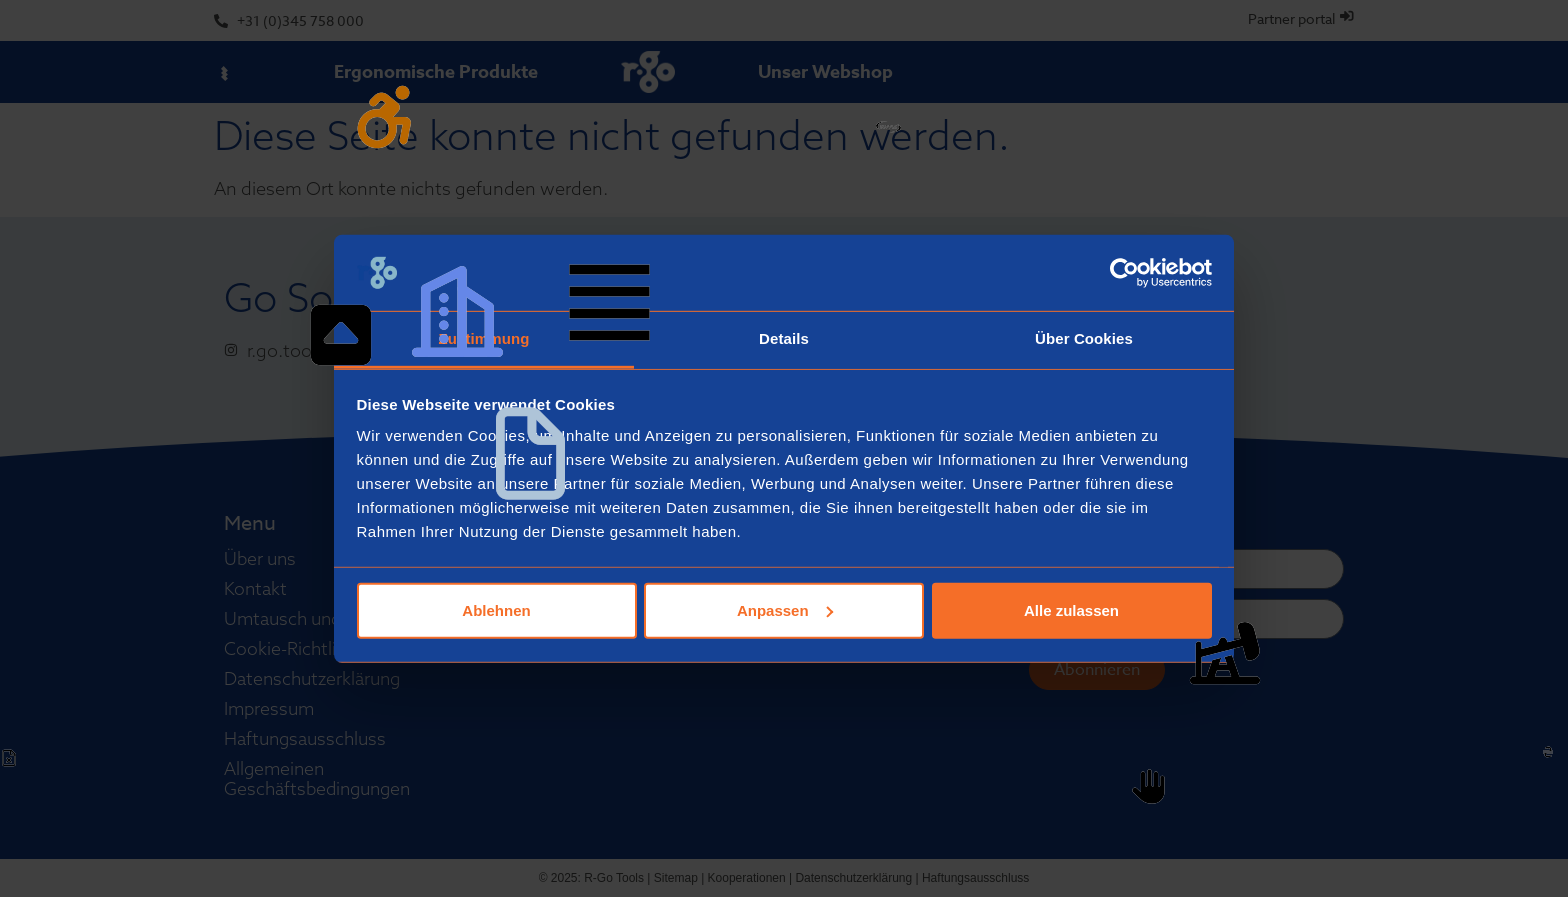 The image size is (1568, 897). Describe the element at coordinates (1548, 752) in the screenshot. I see `indicates Ukrainian hryvnia currency` at that location.